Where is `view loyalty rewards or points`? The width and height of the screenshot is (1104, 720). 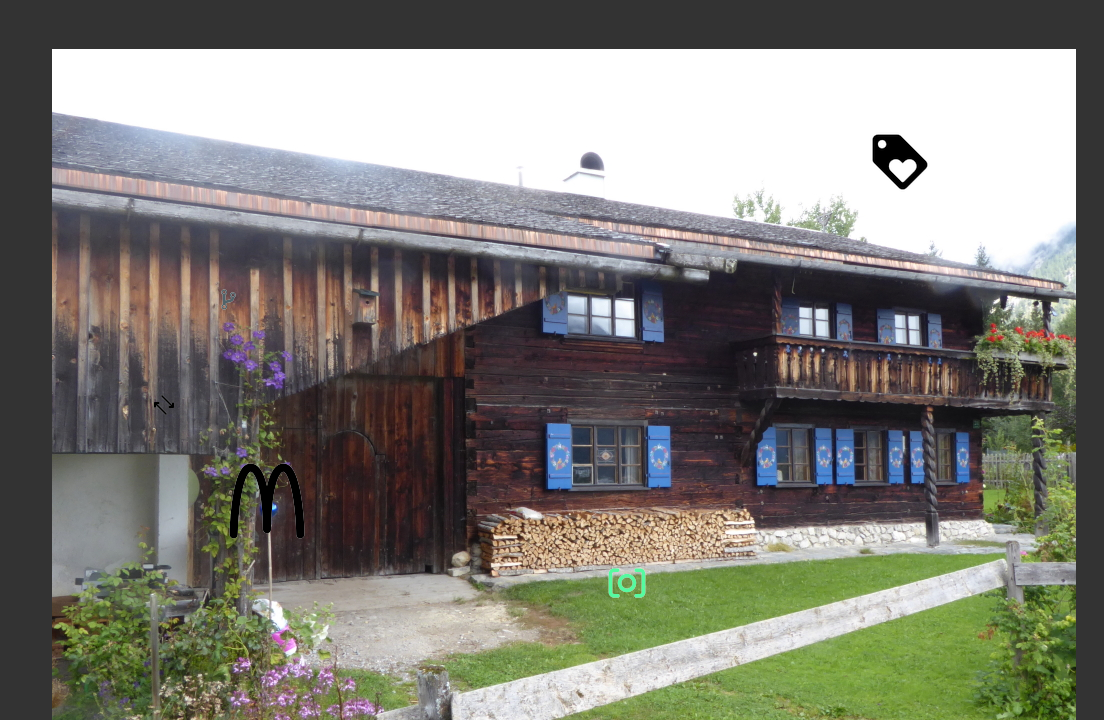 view loyalty rewards or points is located at coordinates (900, 162).